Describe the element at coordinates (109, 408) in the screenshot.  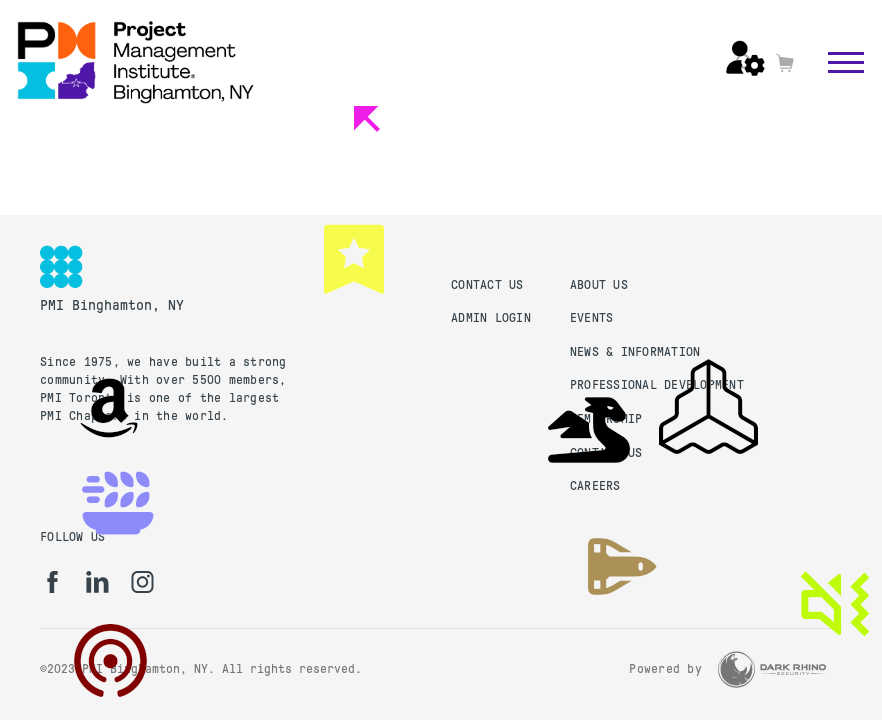
I see `open the Amazon app or website` at that location.